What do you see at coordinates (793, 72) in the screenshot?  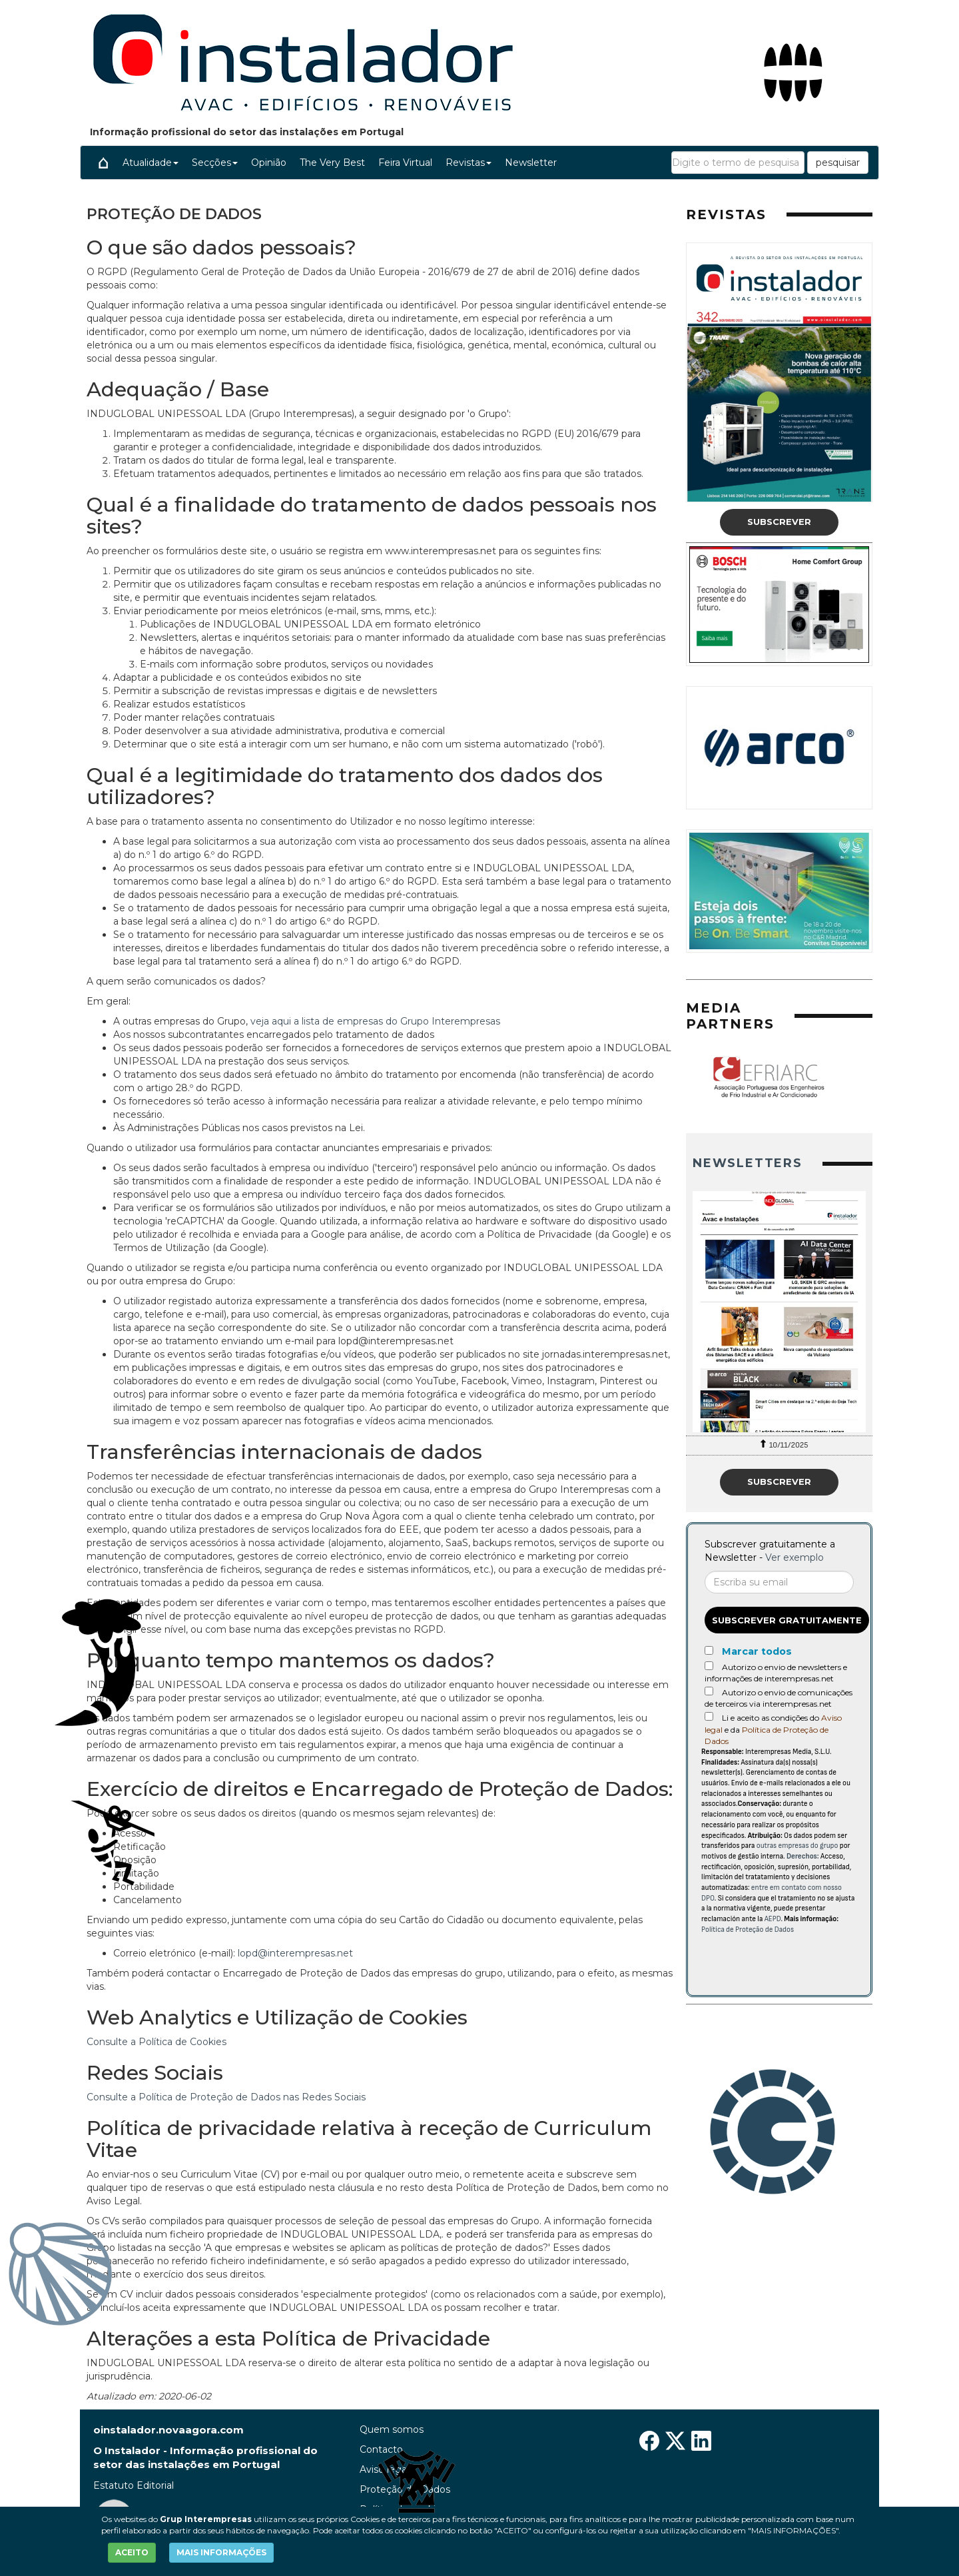 I see `view dental health or teeth information` at bounding box center [793, 72].